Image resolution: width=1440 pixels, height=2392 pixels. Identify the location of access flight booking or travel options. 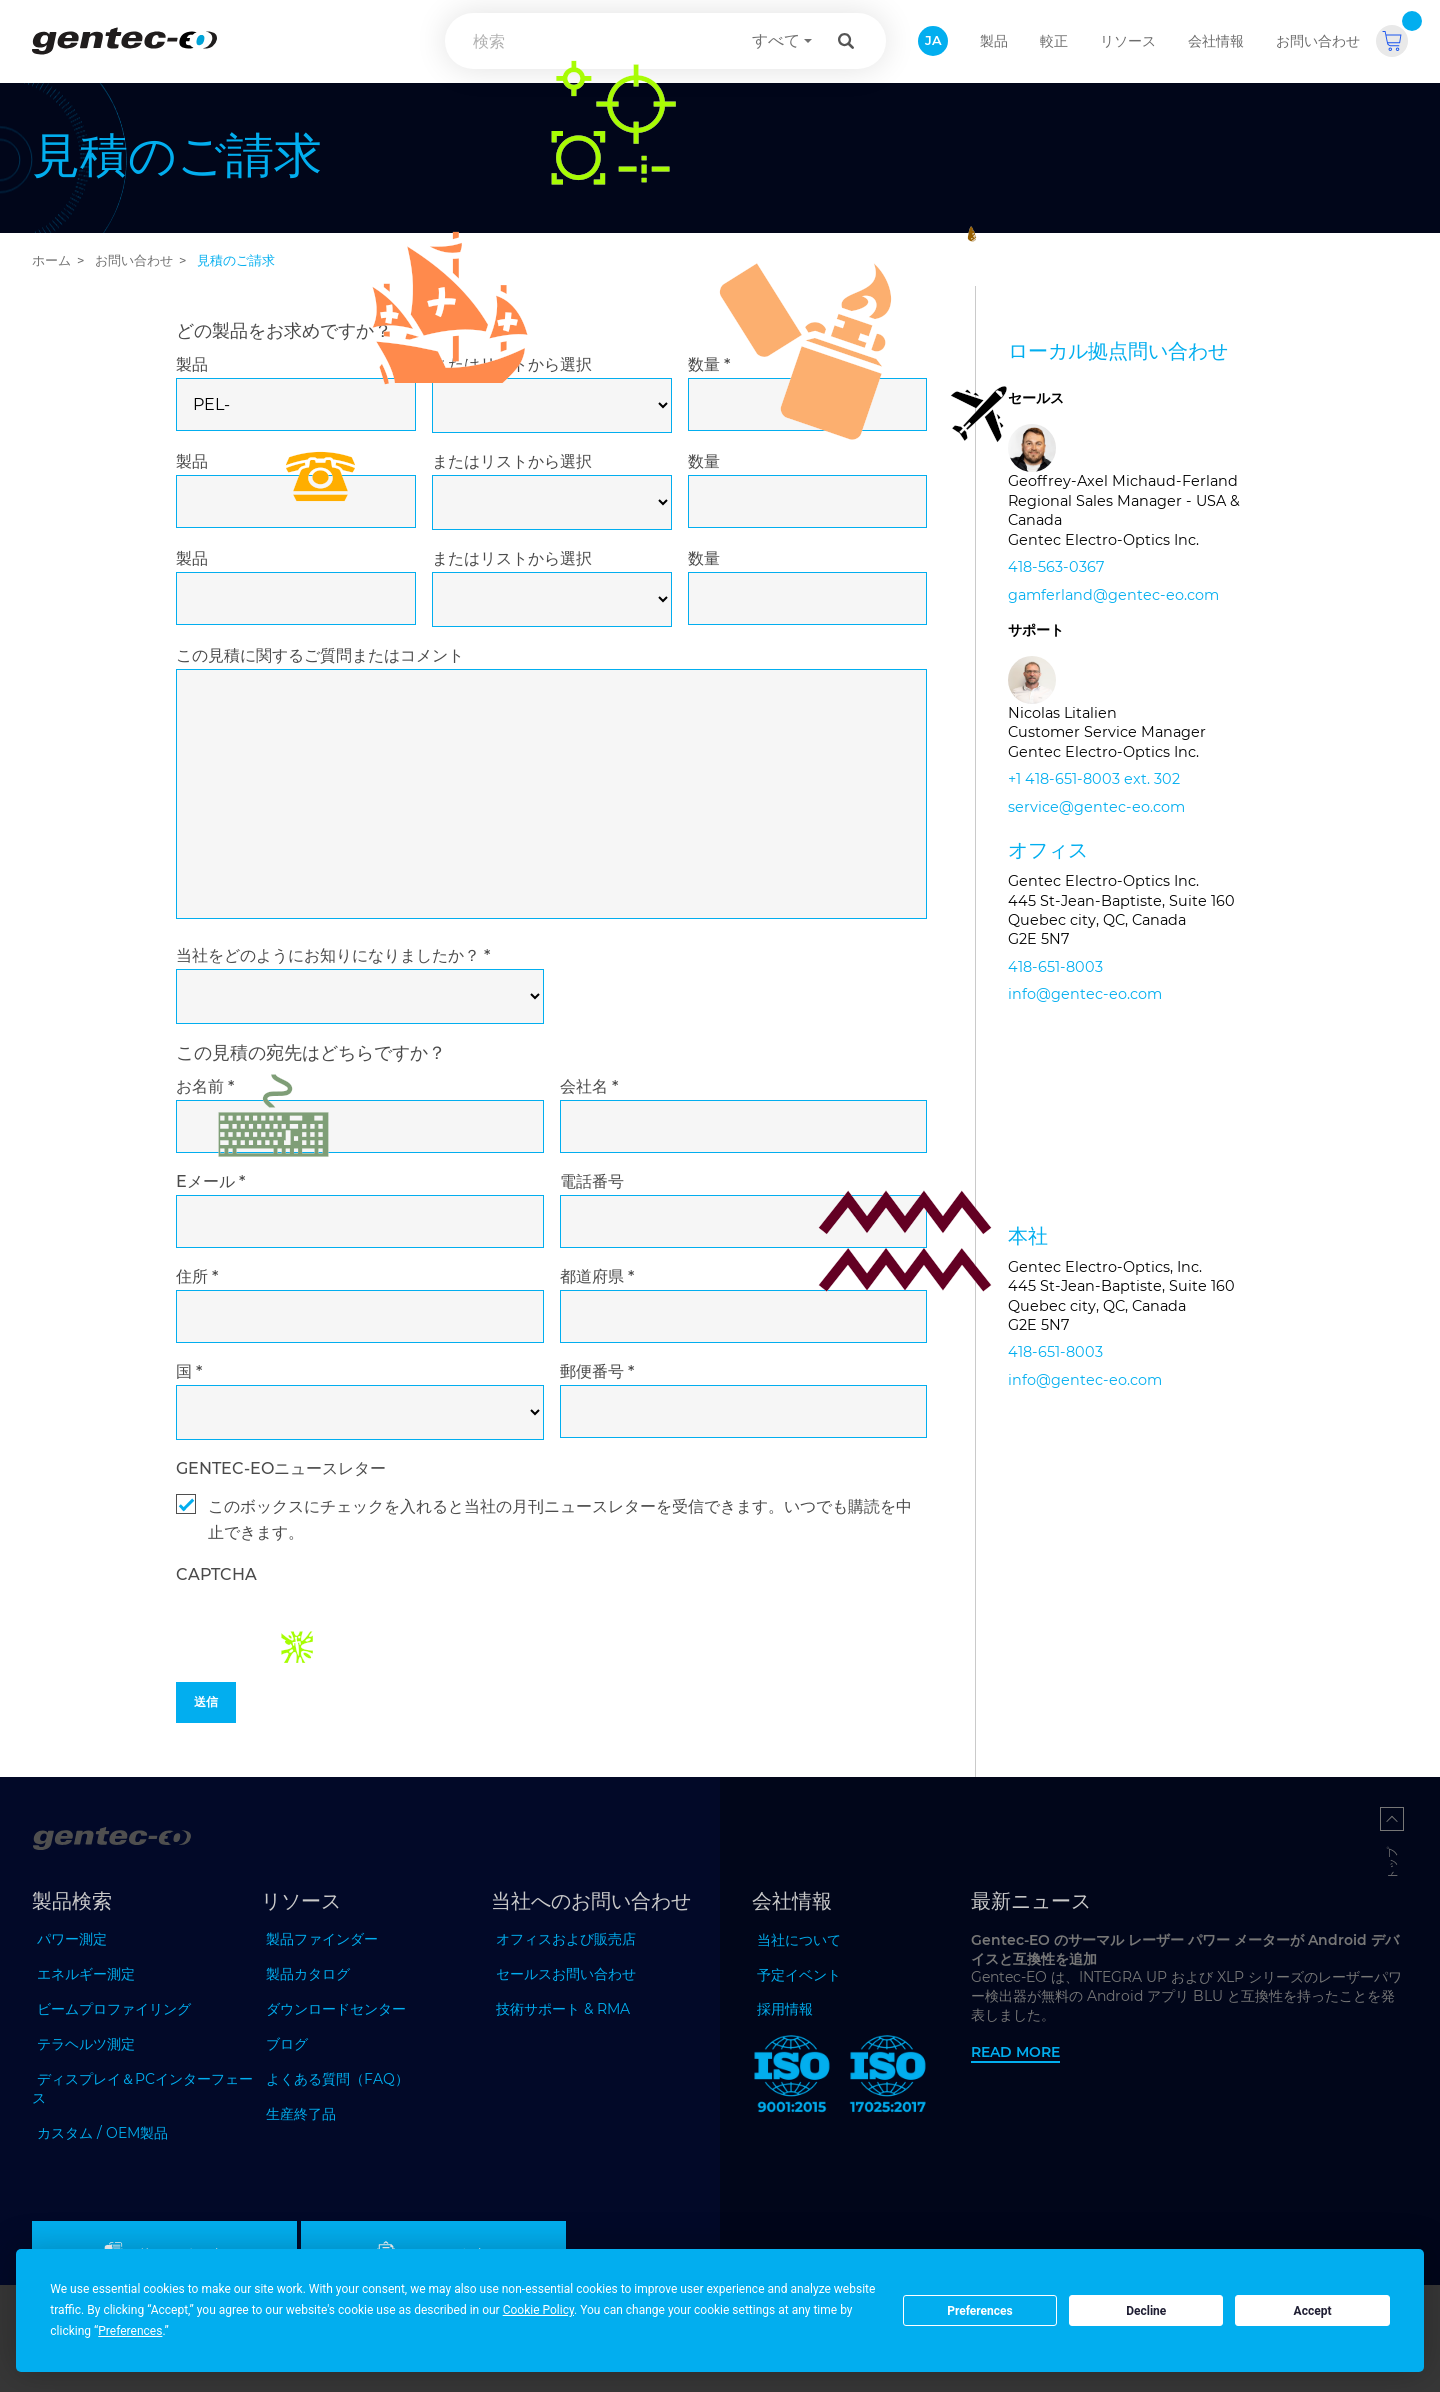
(978, 415).